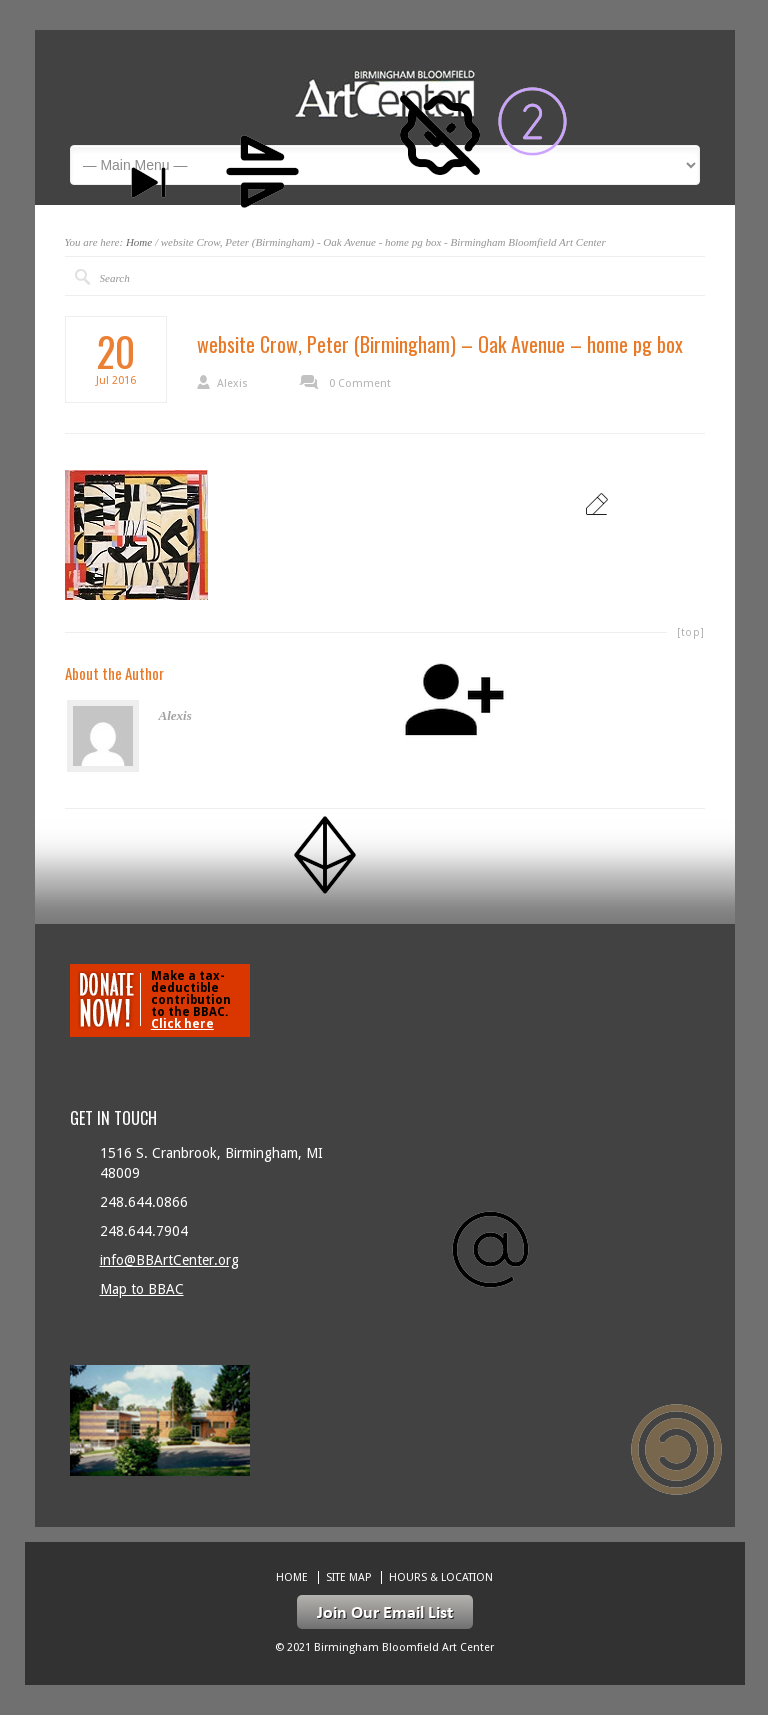 The width and height of the screenshot is (768, 1715). I want to click on discount or promotion unavailable, so click(440, 135).